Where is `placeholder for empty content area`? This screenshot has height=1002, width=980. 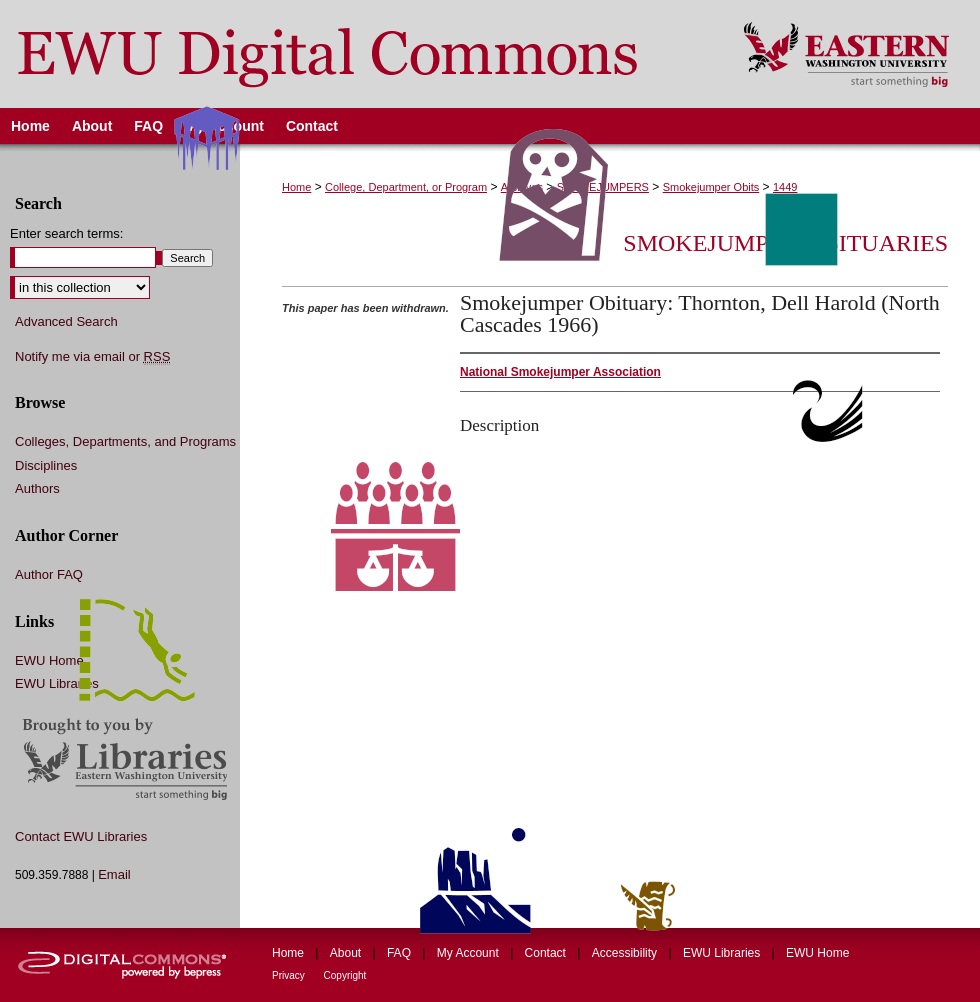 placeholder for empty content area is located at coordinates (801, 229).